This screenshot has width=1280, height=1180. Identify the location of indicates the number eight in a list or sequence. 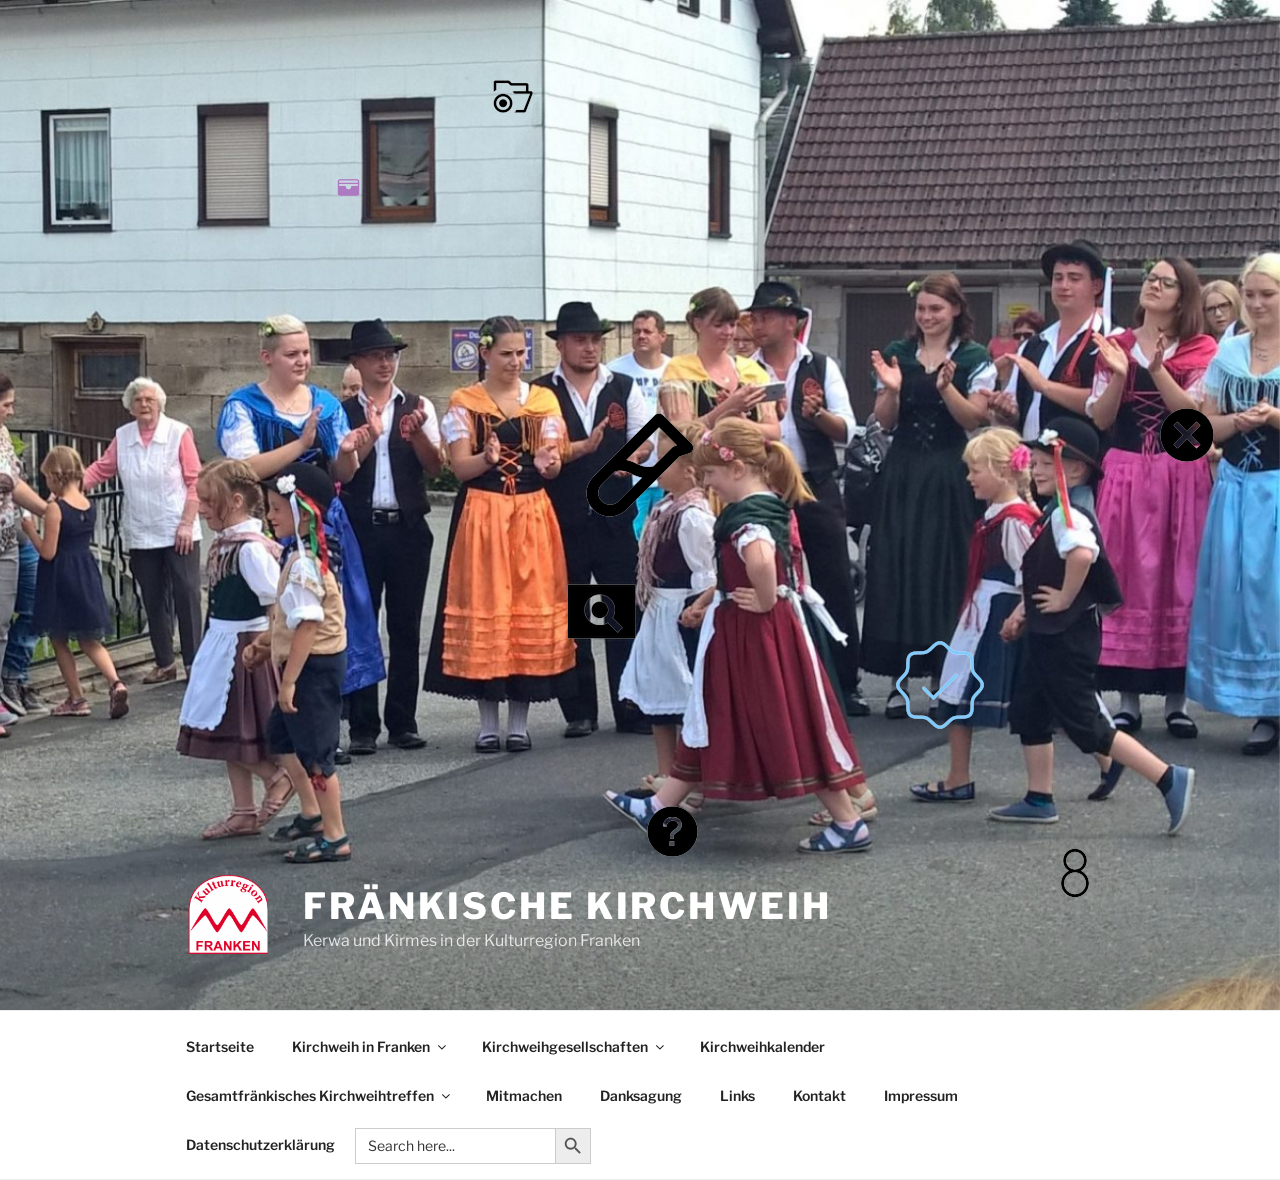
(1075, 873).